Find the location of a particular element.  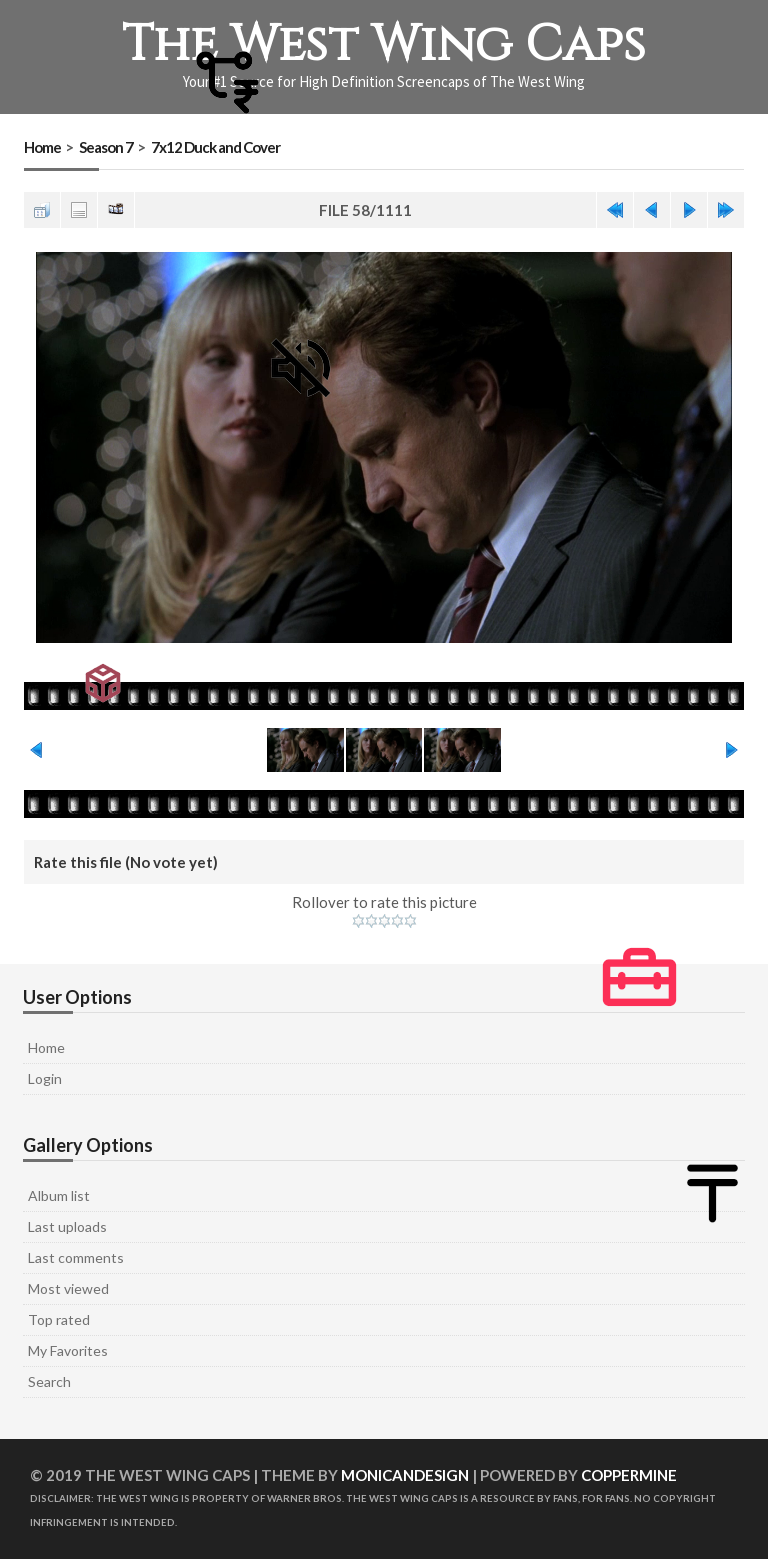

mute audio or sound is located at coordinates (301, 368).